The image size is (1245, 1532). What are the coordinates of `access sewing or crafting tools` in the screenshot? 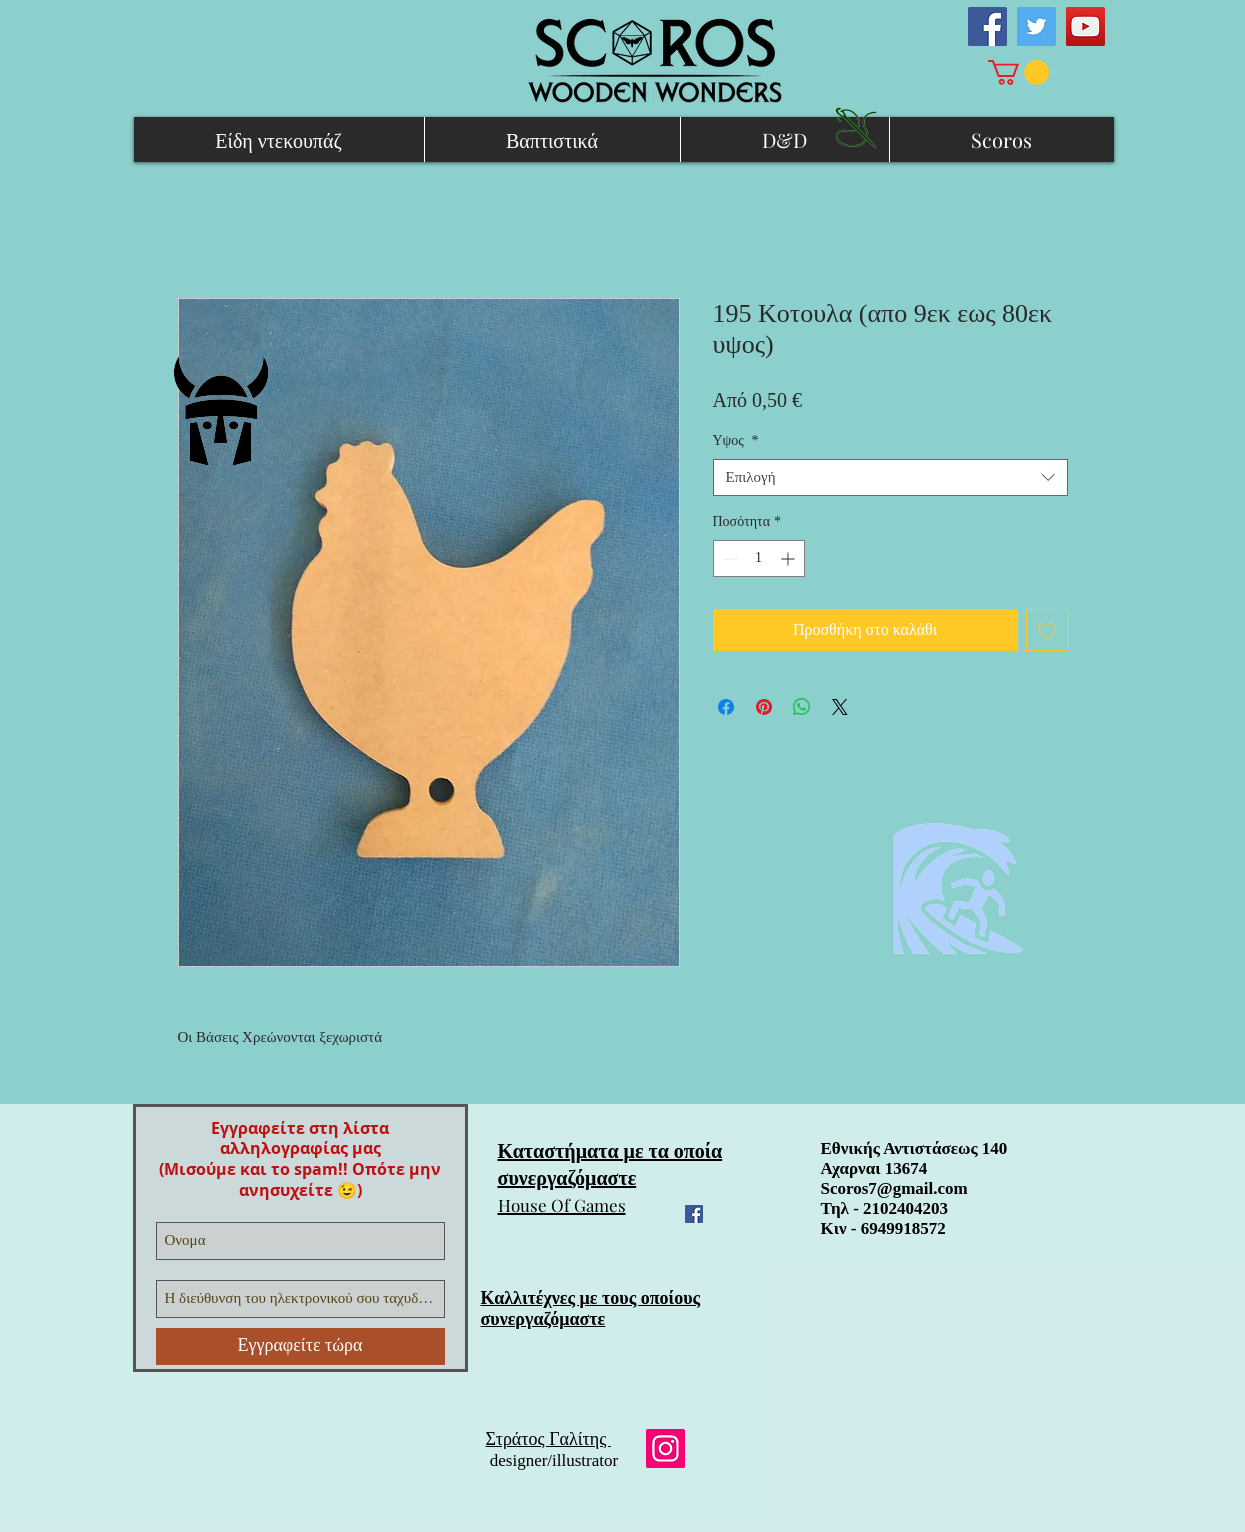 It's located at (856, 128).